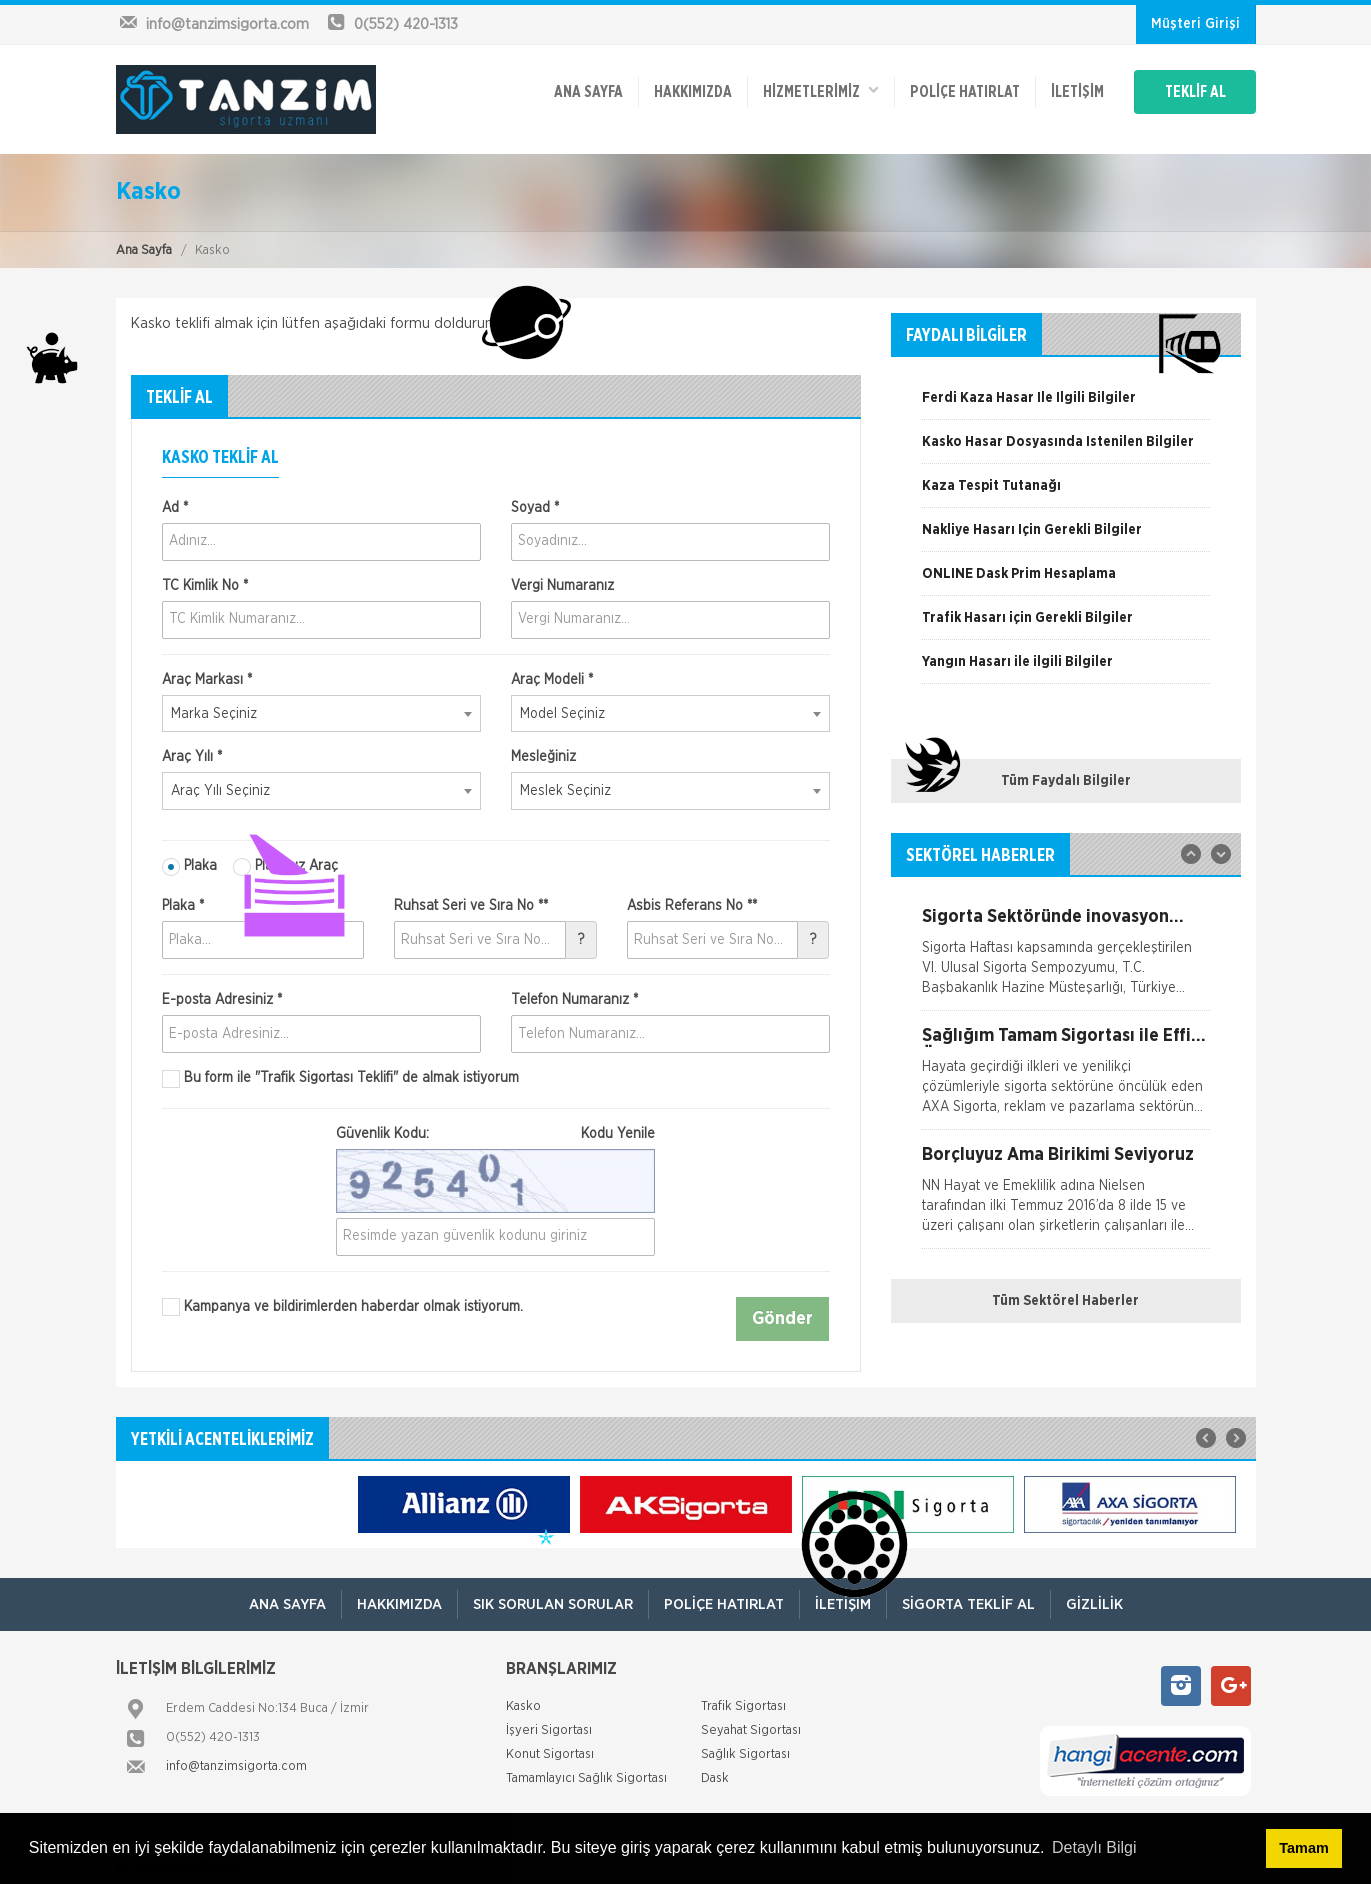  I want to click on ninja or stealth game mode, so click(546, 1537).